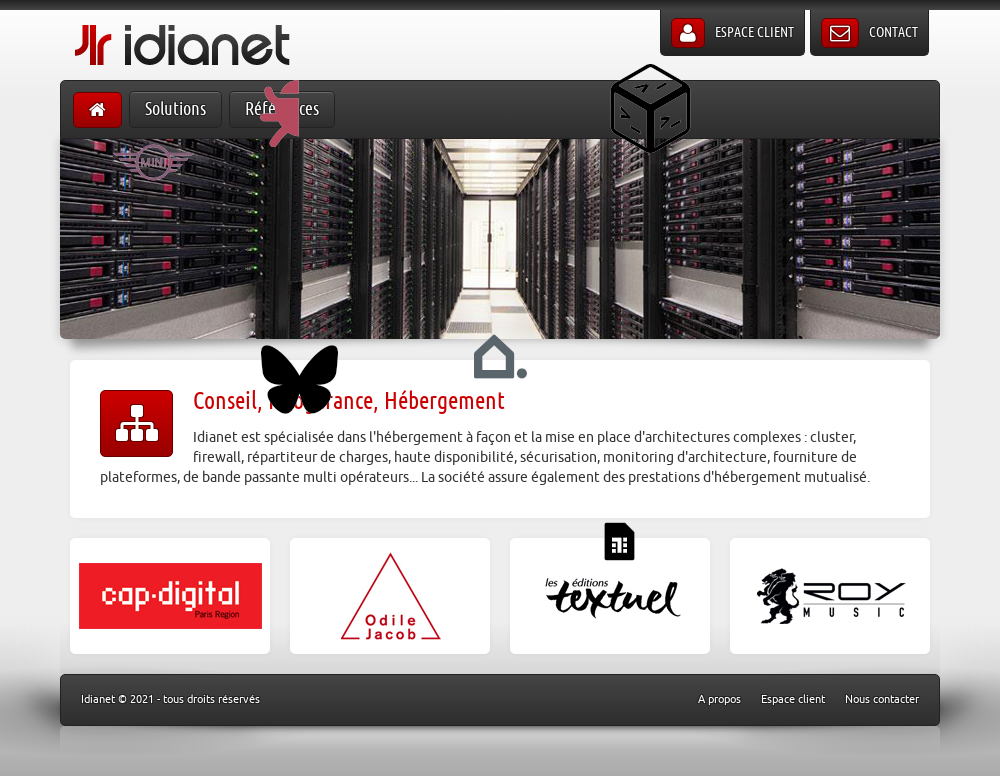 The width and height of the screenshot is (1000, 776). Describe the element at coordinates (279, 113) in the screenshot. I see `open bug bounty platform logo` at that location.